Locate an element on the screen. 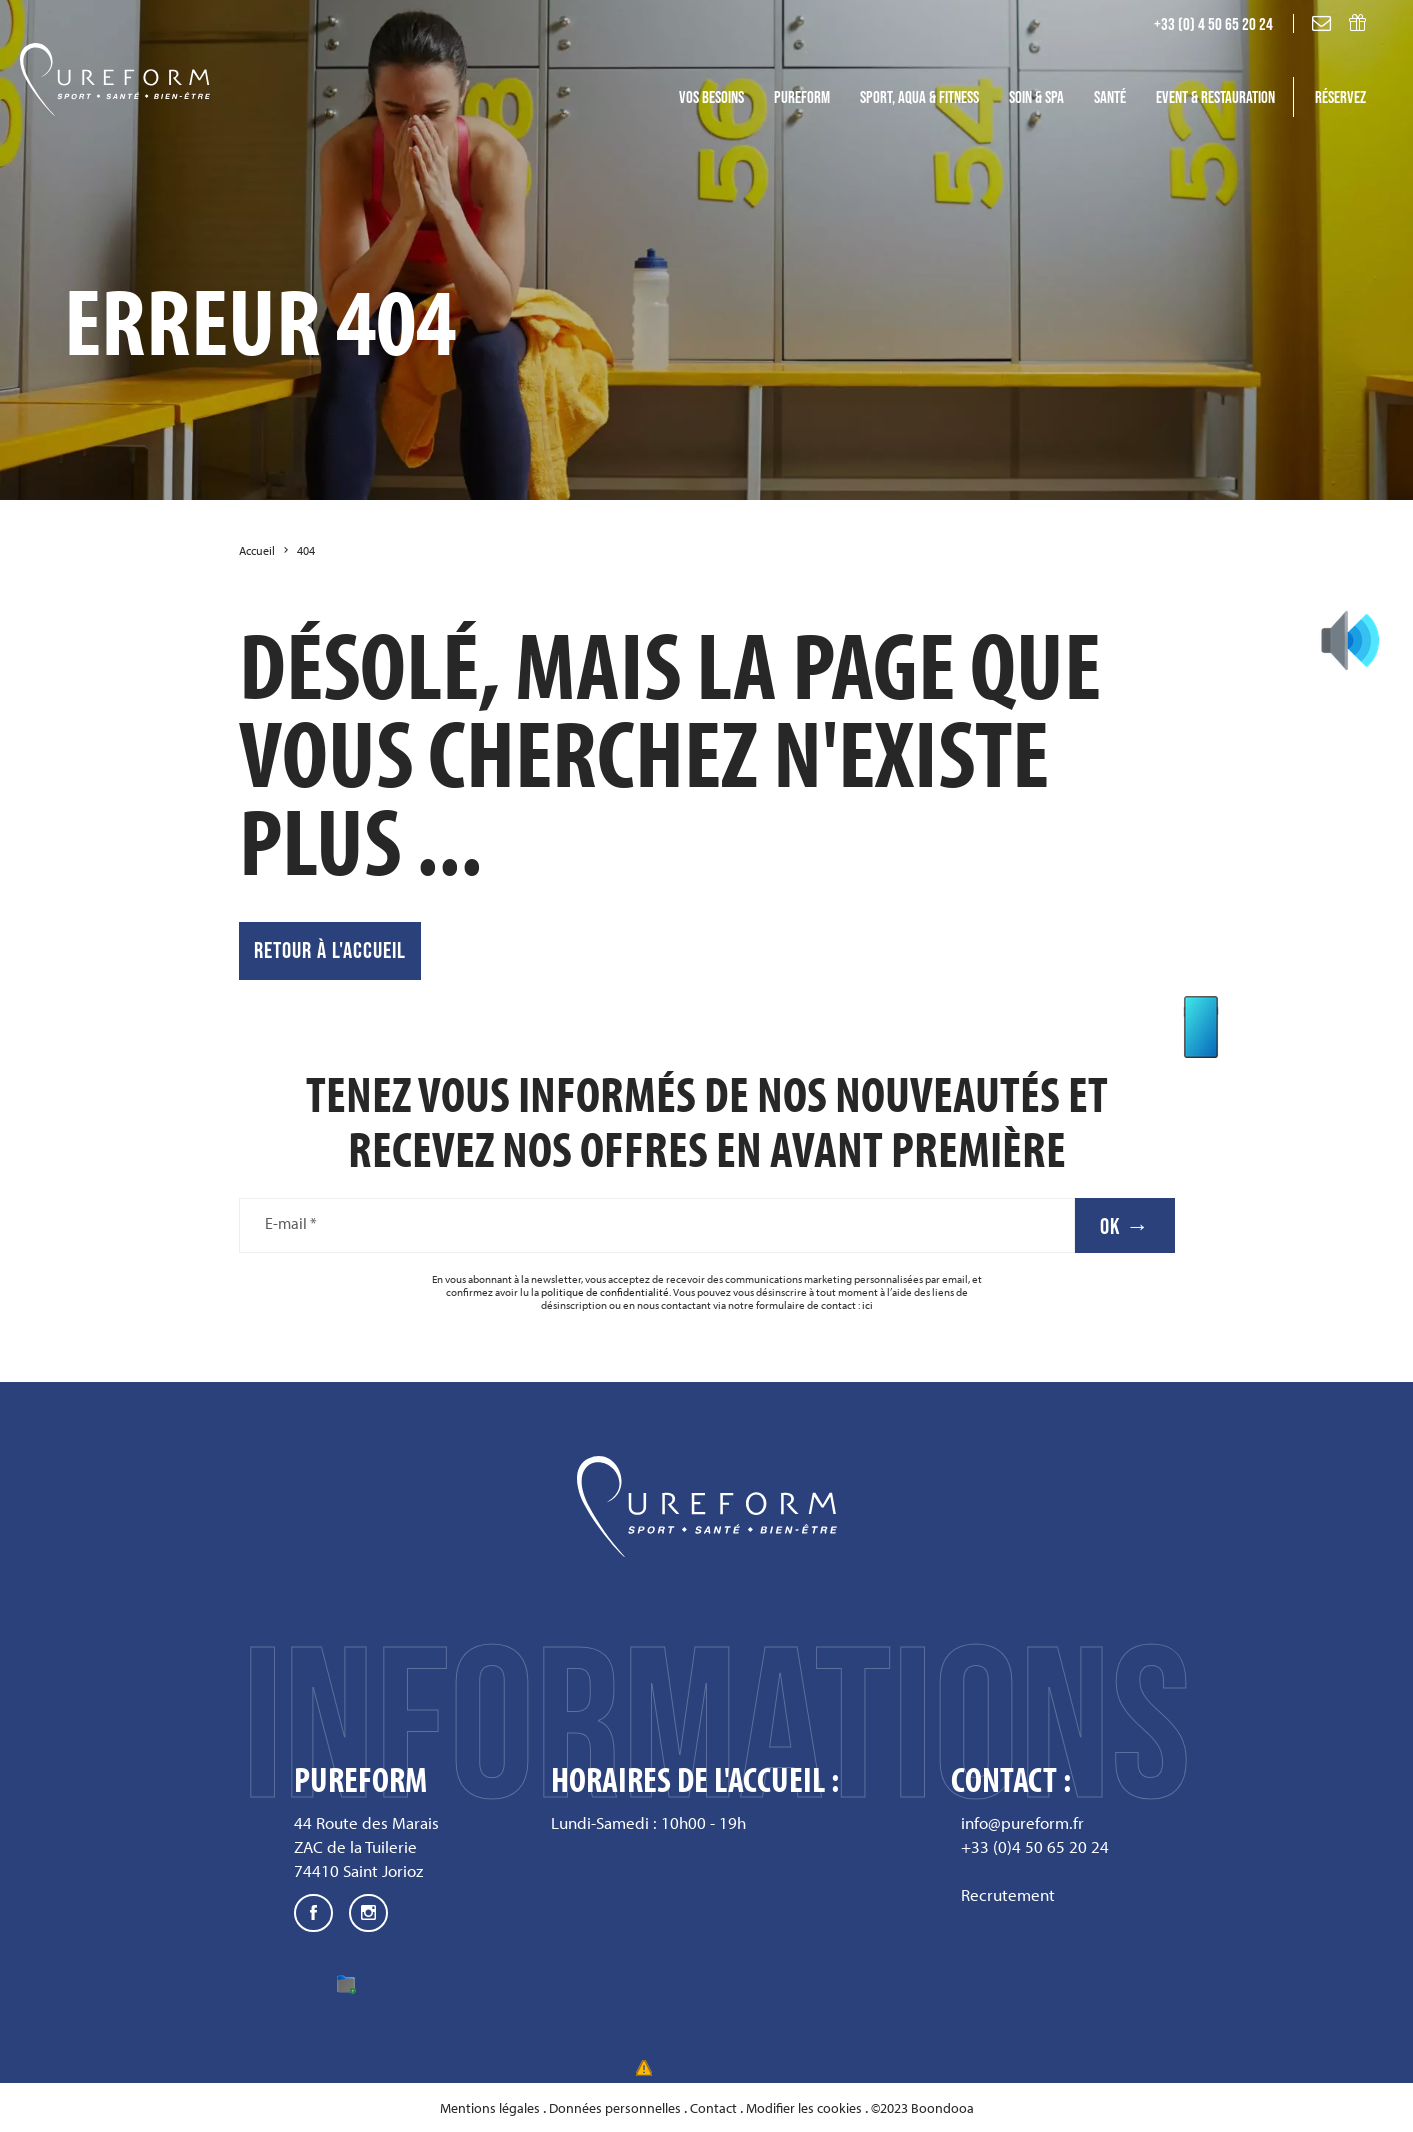 Image resolution: width=1413 pixels, height=2132 pixels. create a new folder is located at coordinates (346, 1984).